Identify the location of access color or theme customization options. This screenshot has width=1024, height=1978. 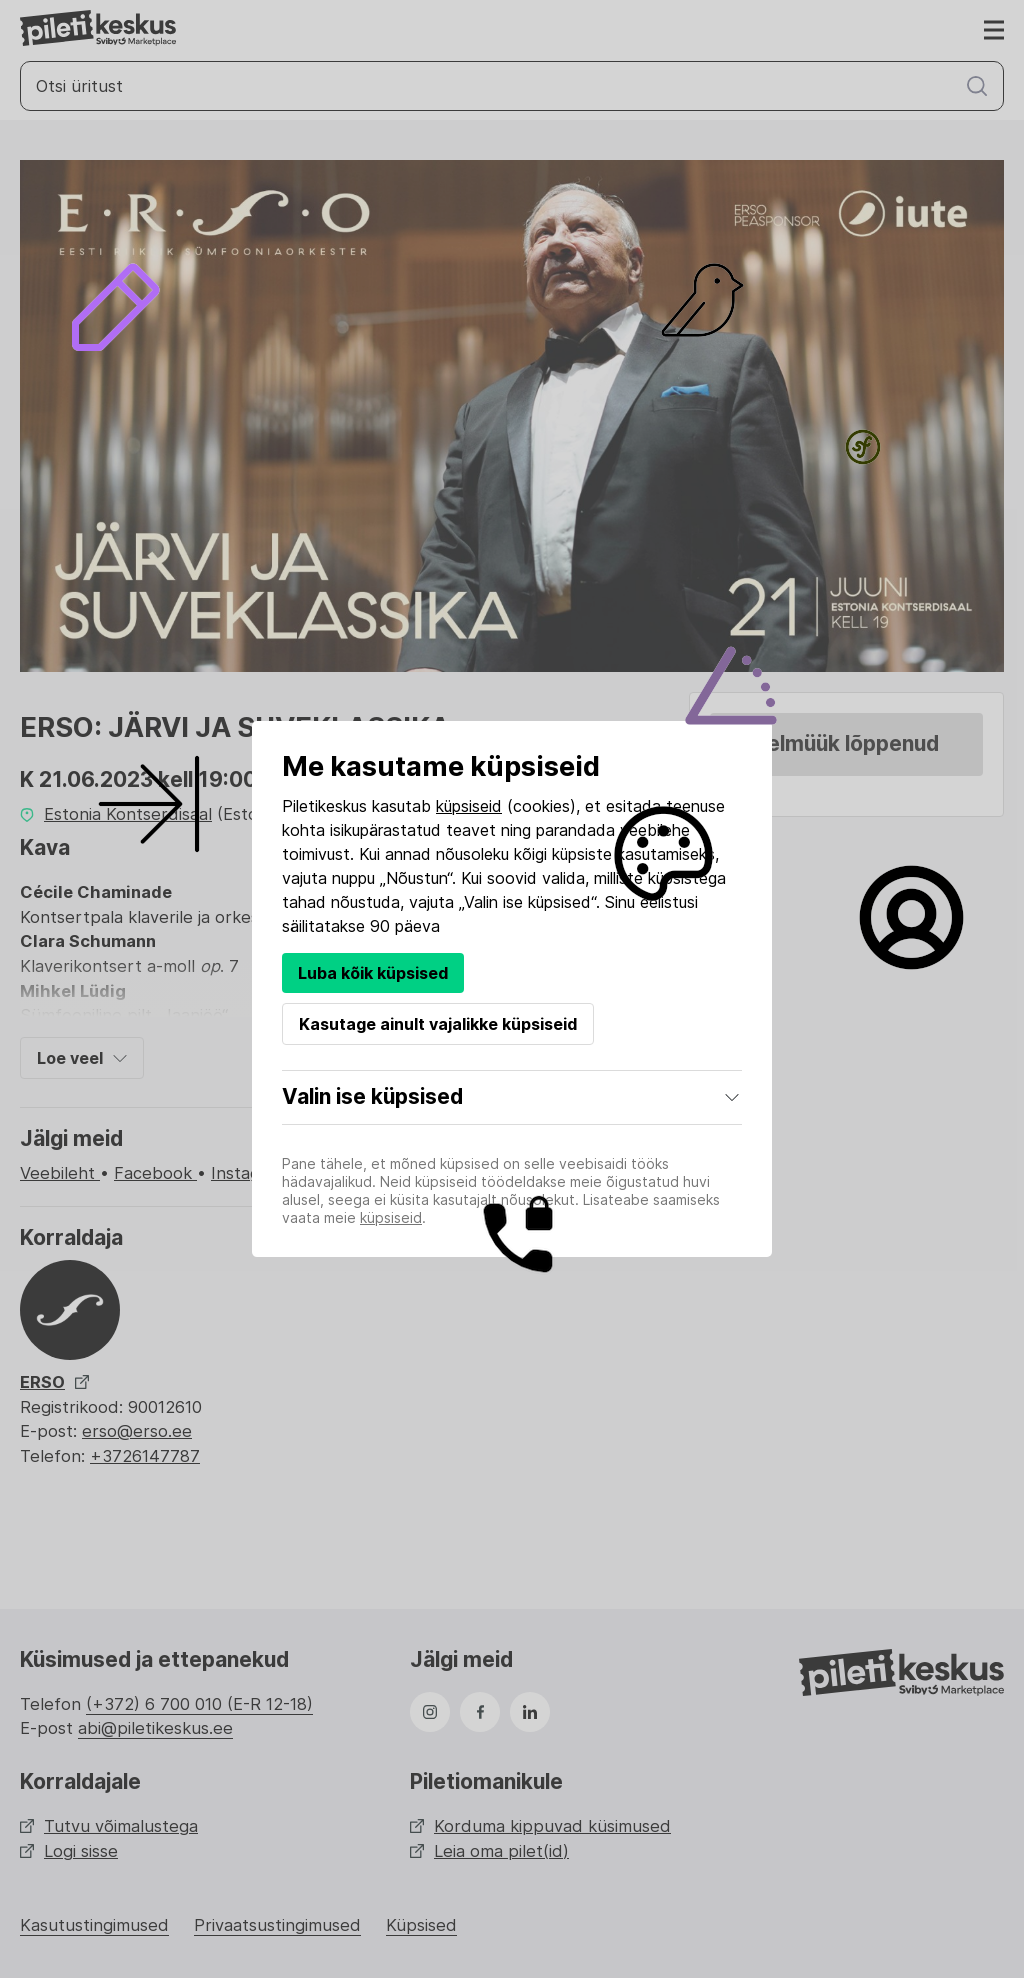
(663, 855).